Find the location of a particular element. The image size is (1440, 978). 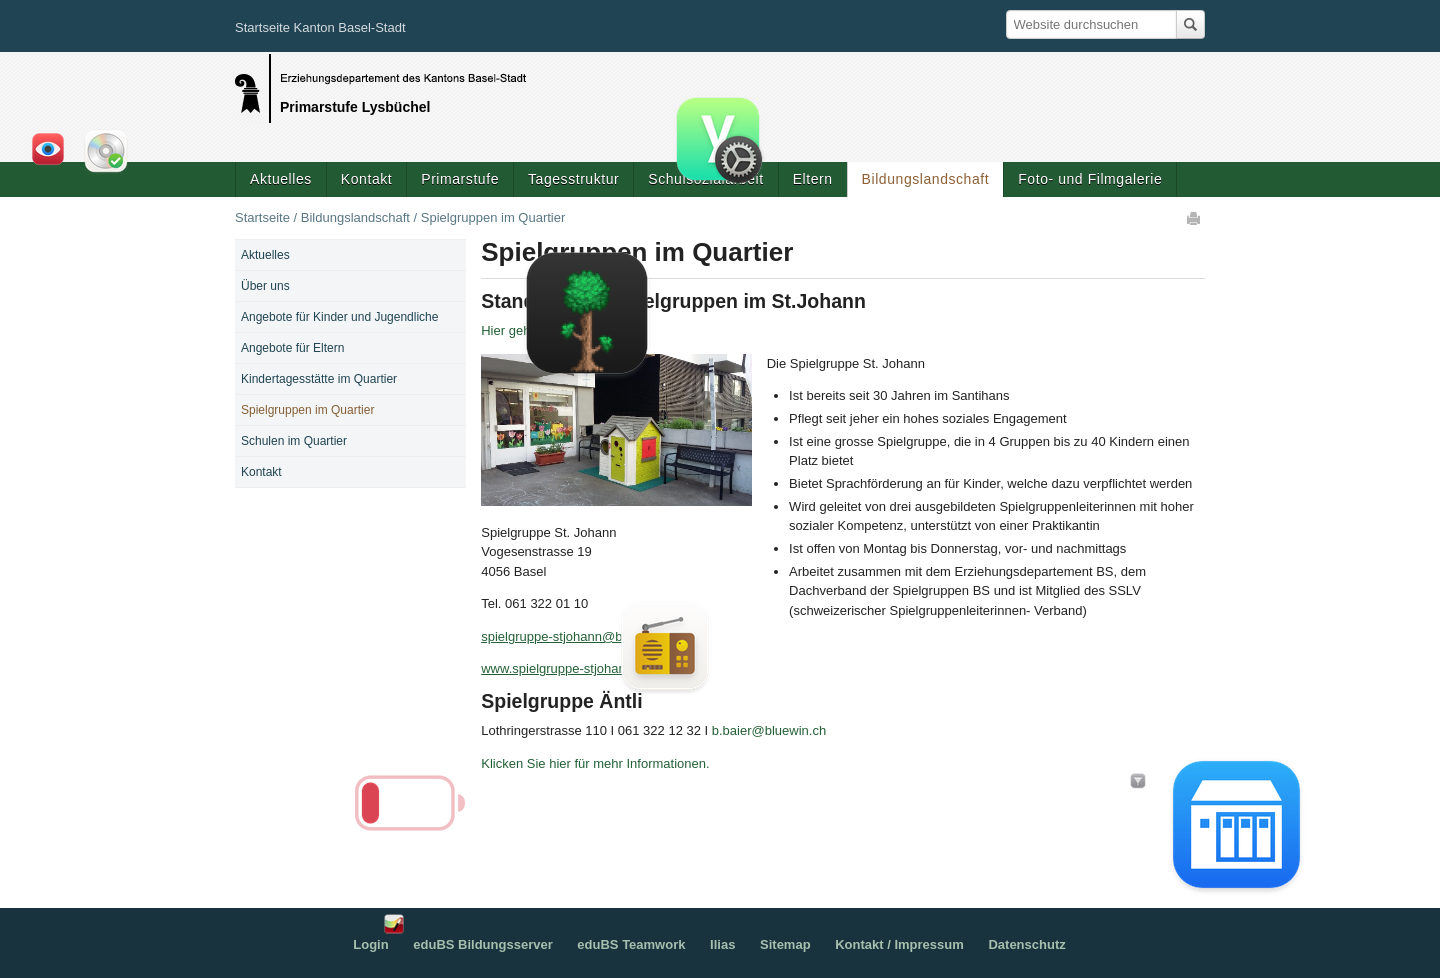

optical drive verified and ready is located at coordinates (106, 151).